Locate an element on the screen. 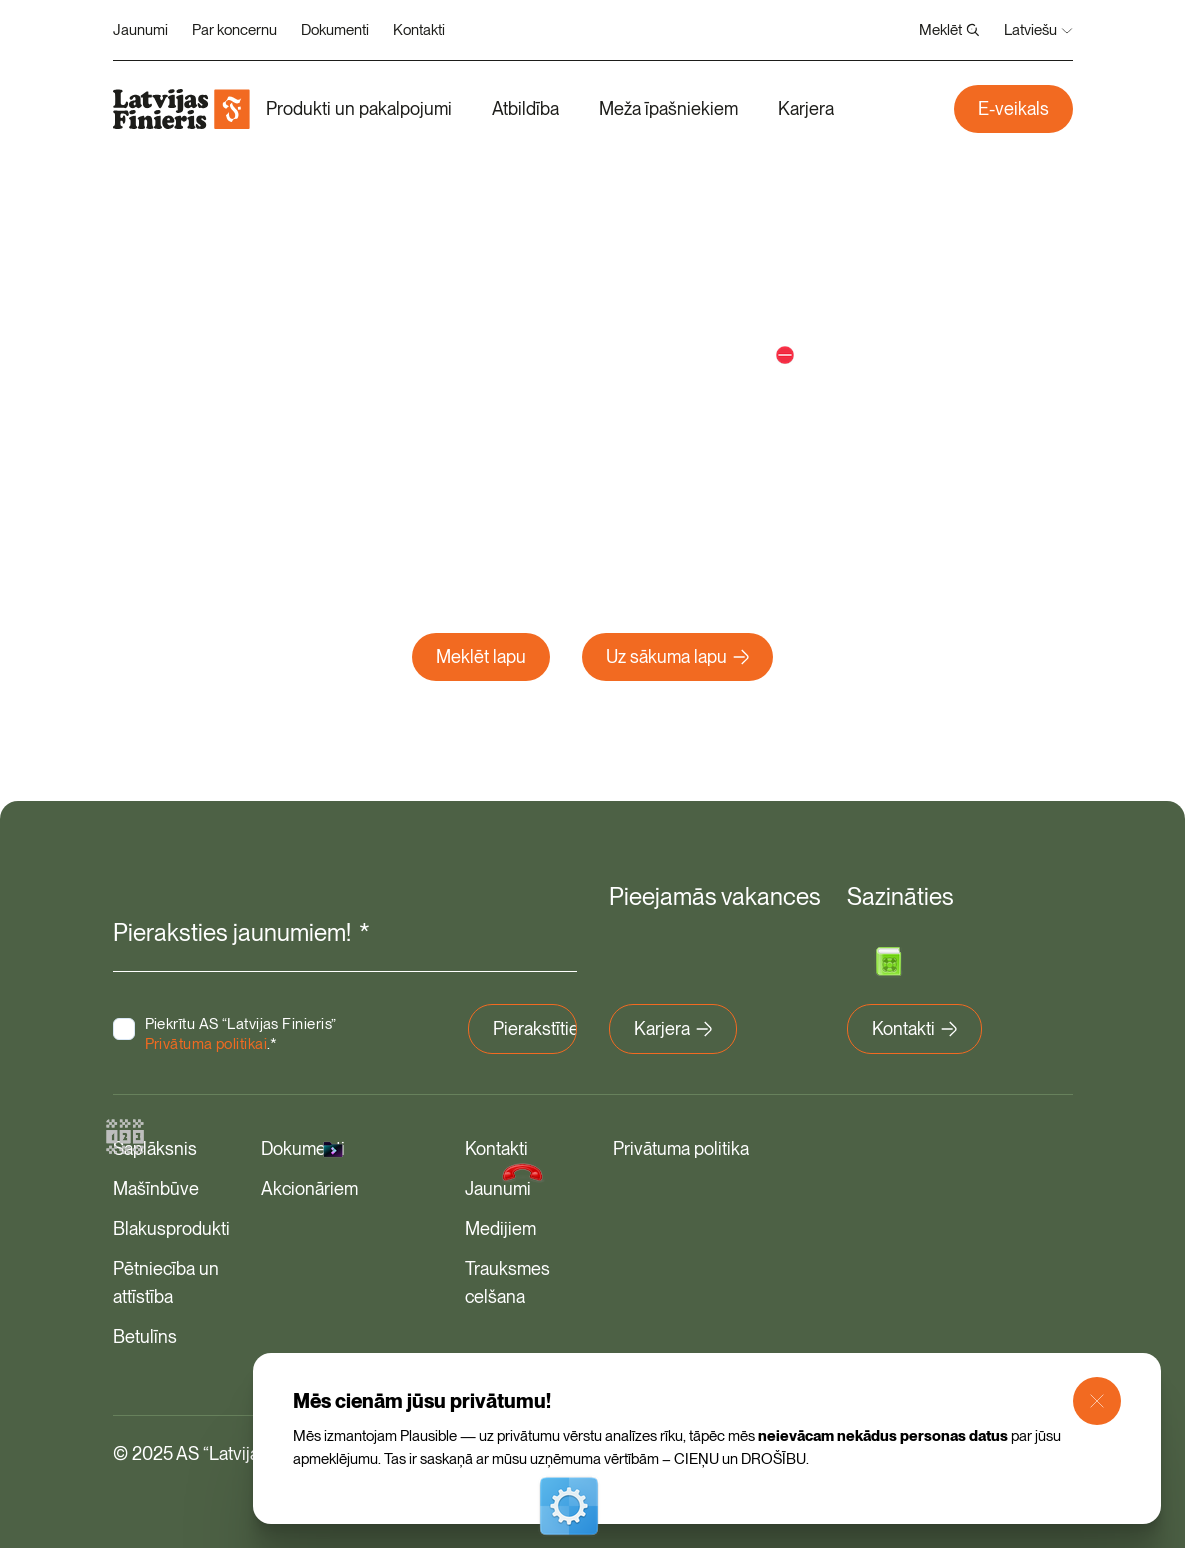  end the current call is located at coordinates (522, 1166).